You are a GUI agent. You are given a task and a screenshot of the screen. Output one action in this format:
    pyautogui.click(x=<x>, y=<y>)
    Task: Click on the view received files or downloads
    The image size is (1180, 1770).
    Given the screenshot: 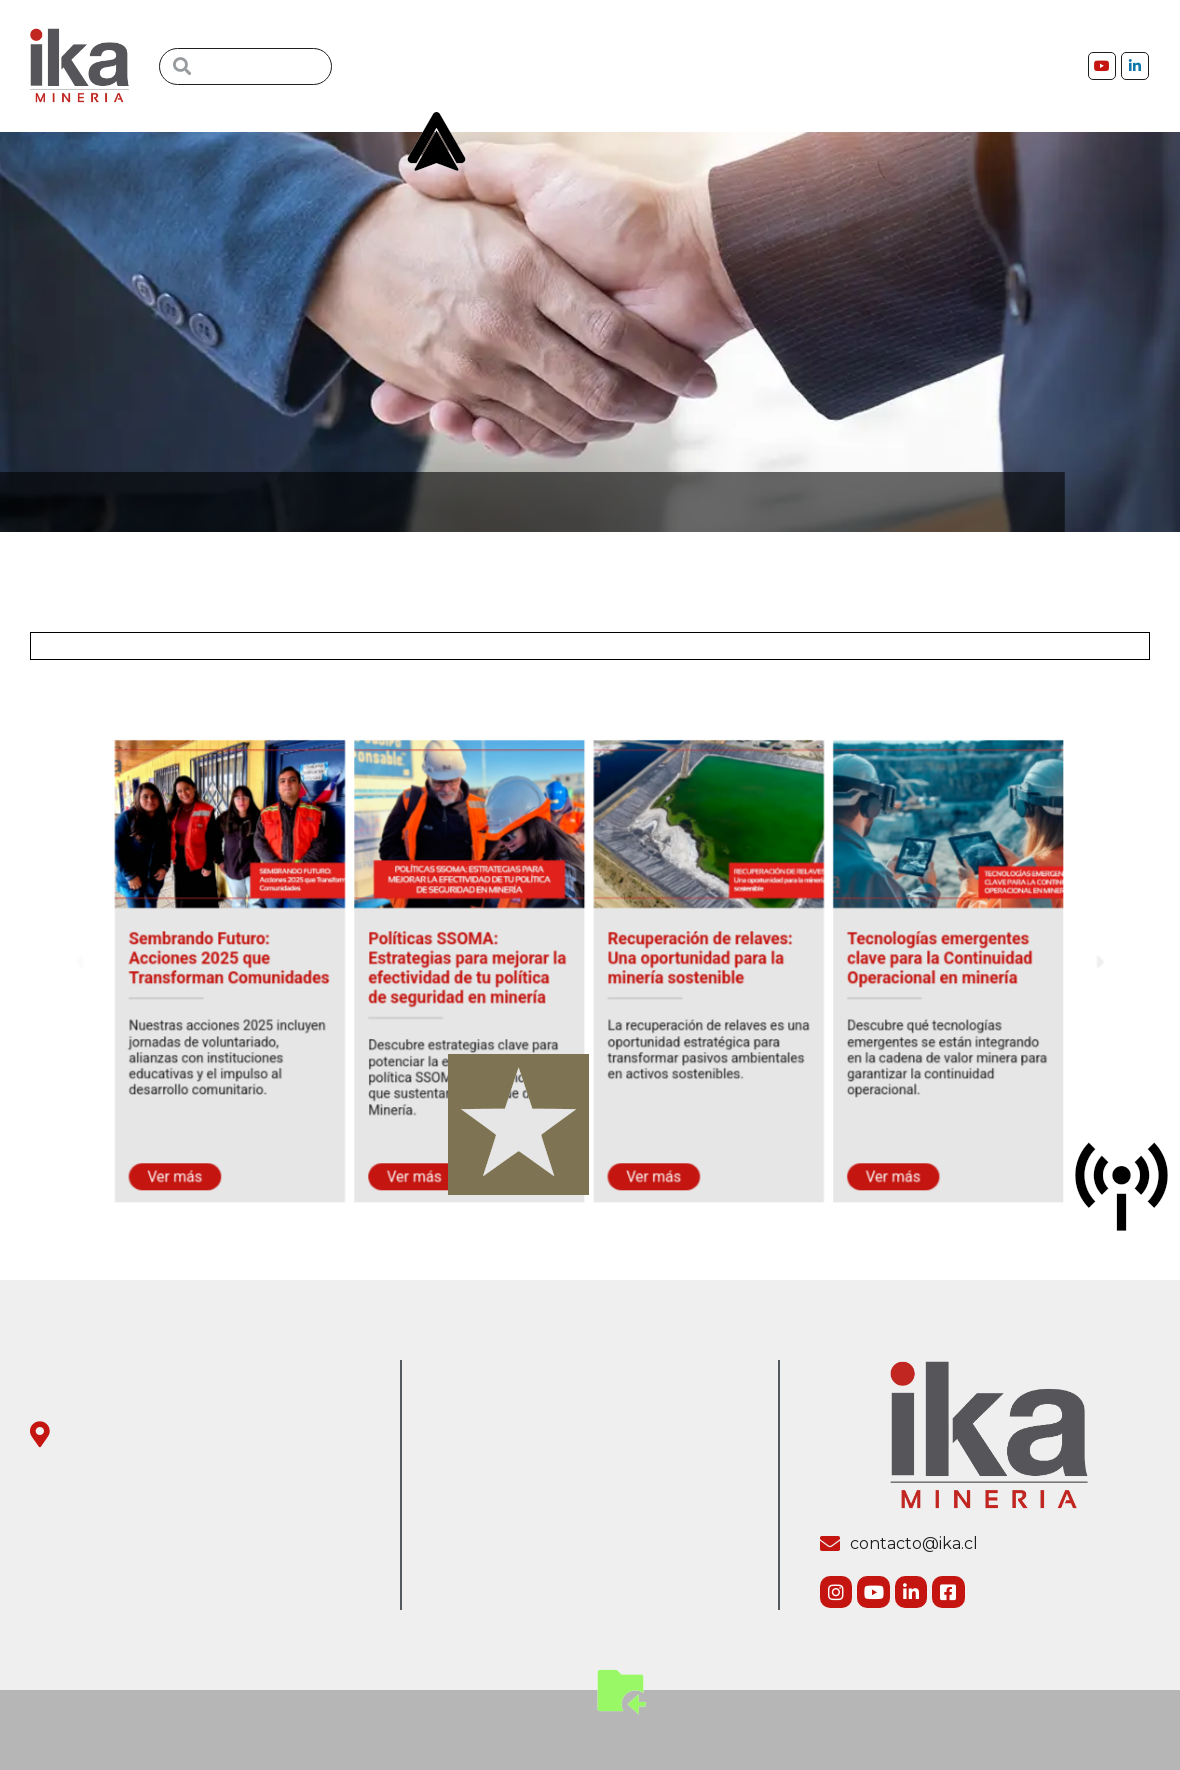 What is the action you would take?
    pyautogui.click(x=620, y=1690)
    